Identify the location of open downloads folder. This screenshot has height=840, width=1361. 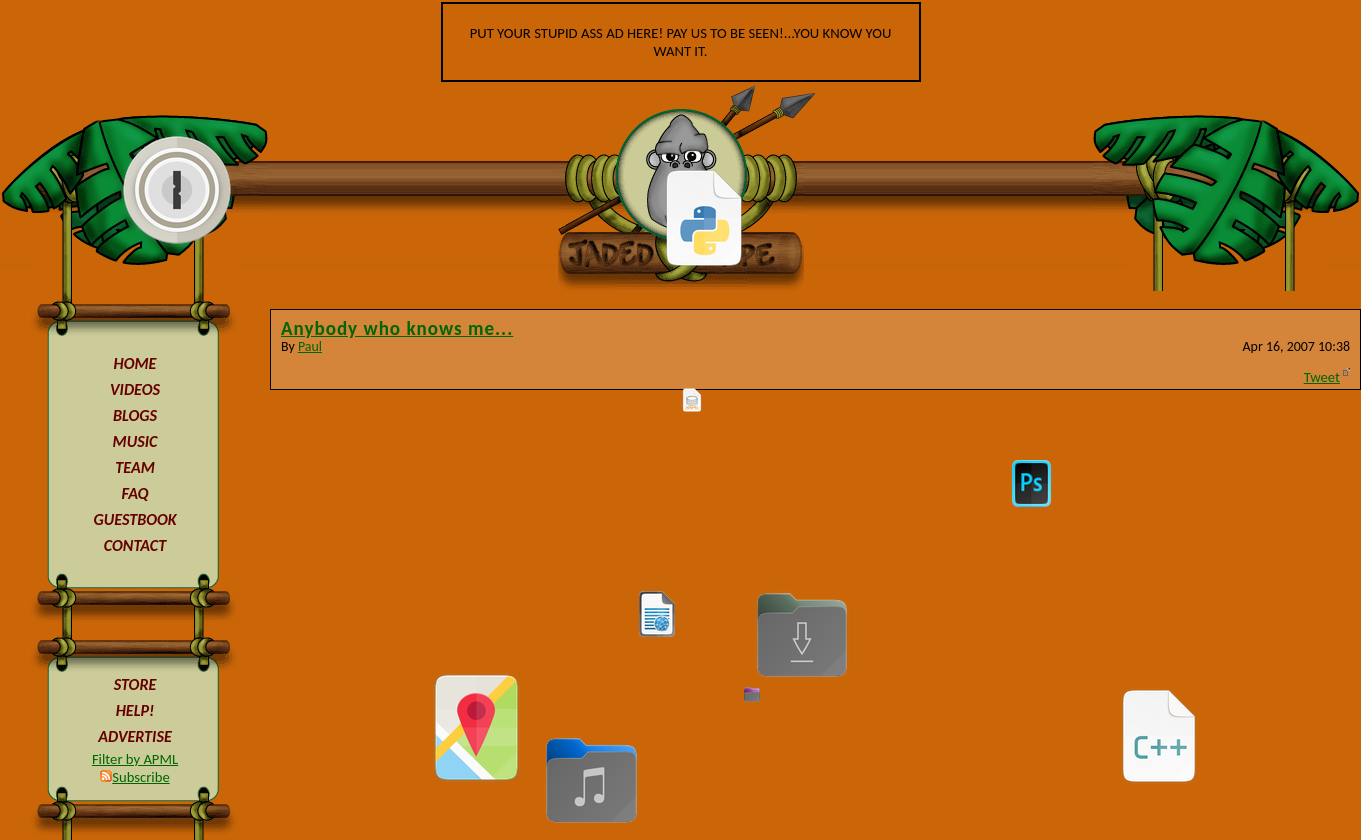
(802, 635).